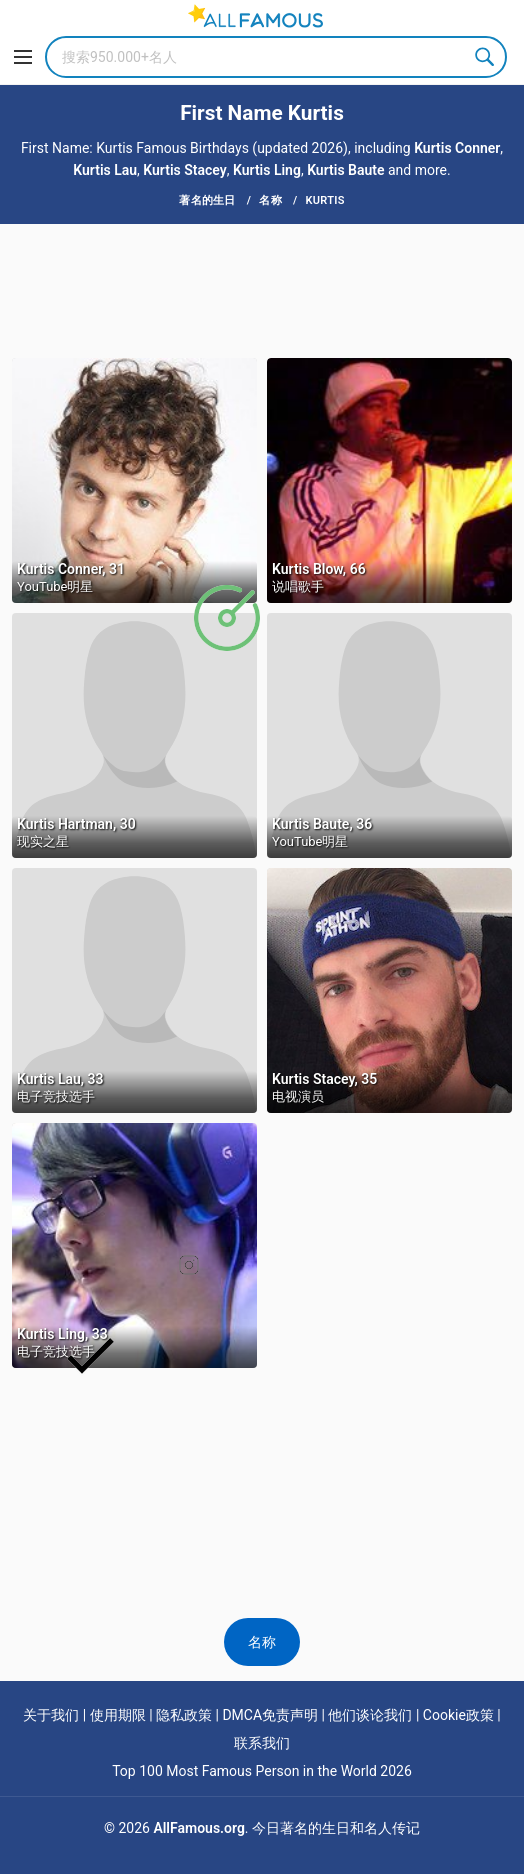 The height and width of the screenshot is (1874, 524). What do you see at coordinates (189, 1265) in the screenshot?
I see `open Instagram app` at bounding box center [189, 1265].